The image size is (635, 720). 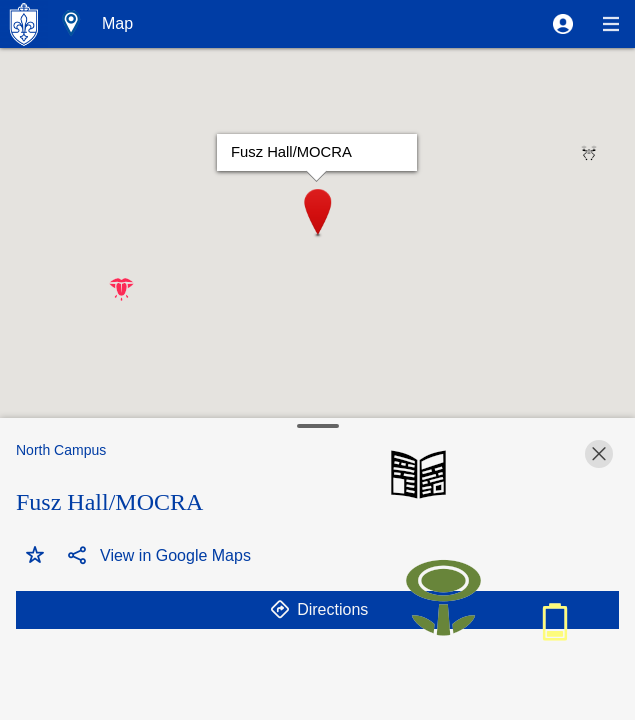 I want to click on select tongue or taste-related action in a game, so click(x=121, y=289).